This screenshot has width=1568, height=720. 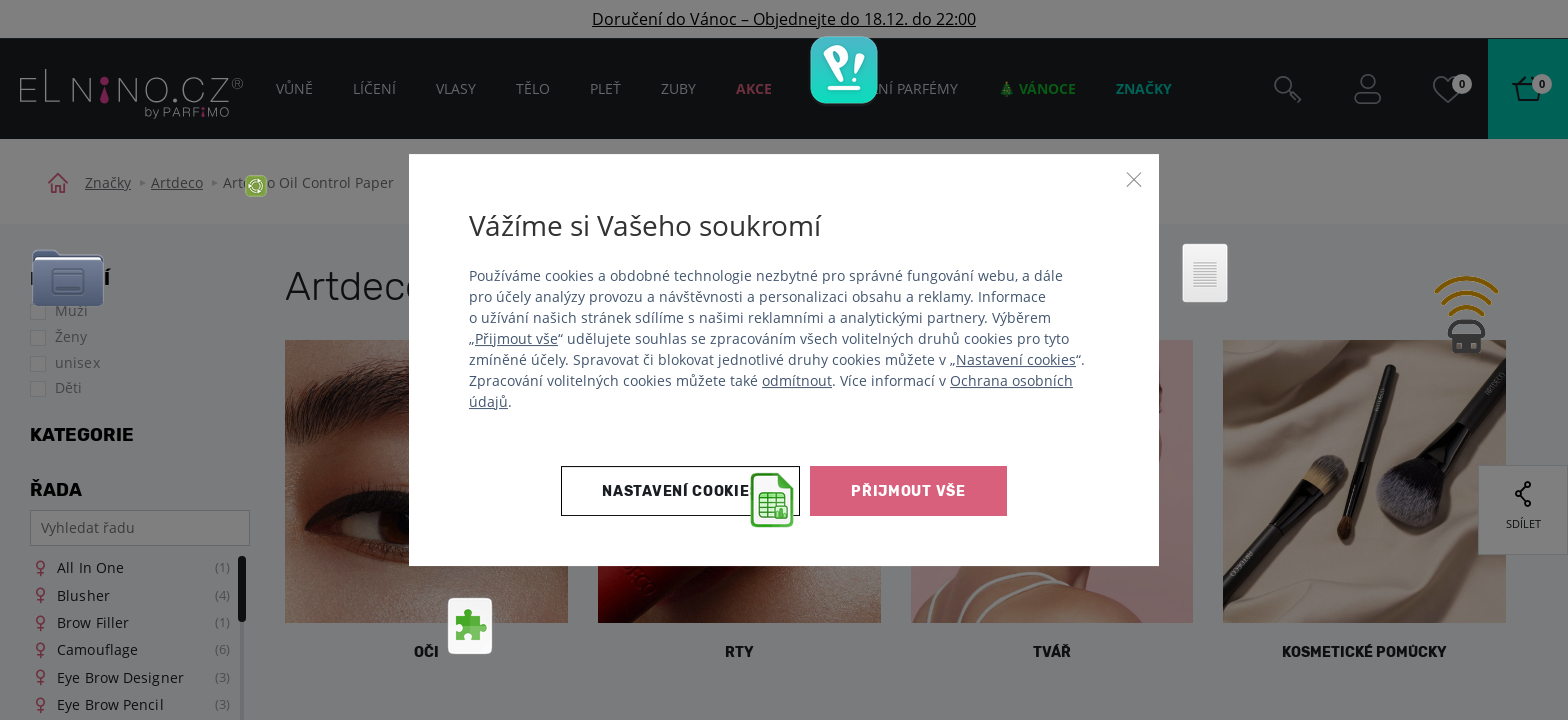 I want to click on open desktop folder, so click(x=68, y=278).